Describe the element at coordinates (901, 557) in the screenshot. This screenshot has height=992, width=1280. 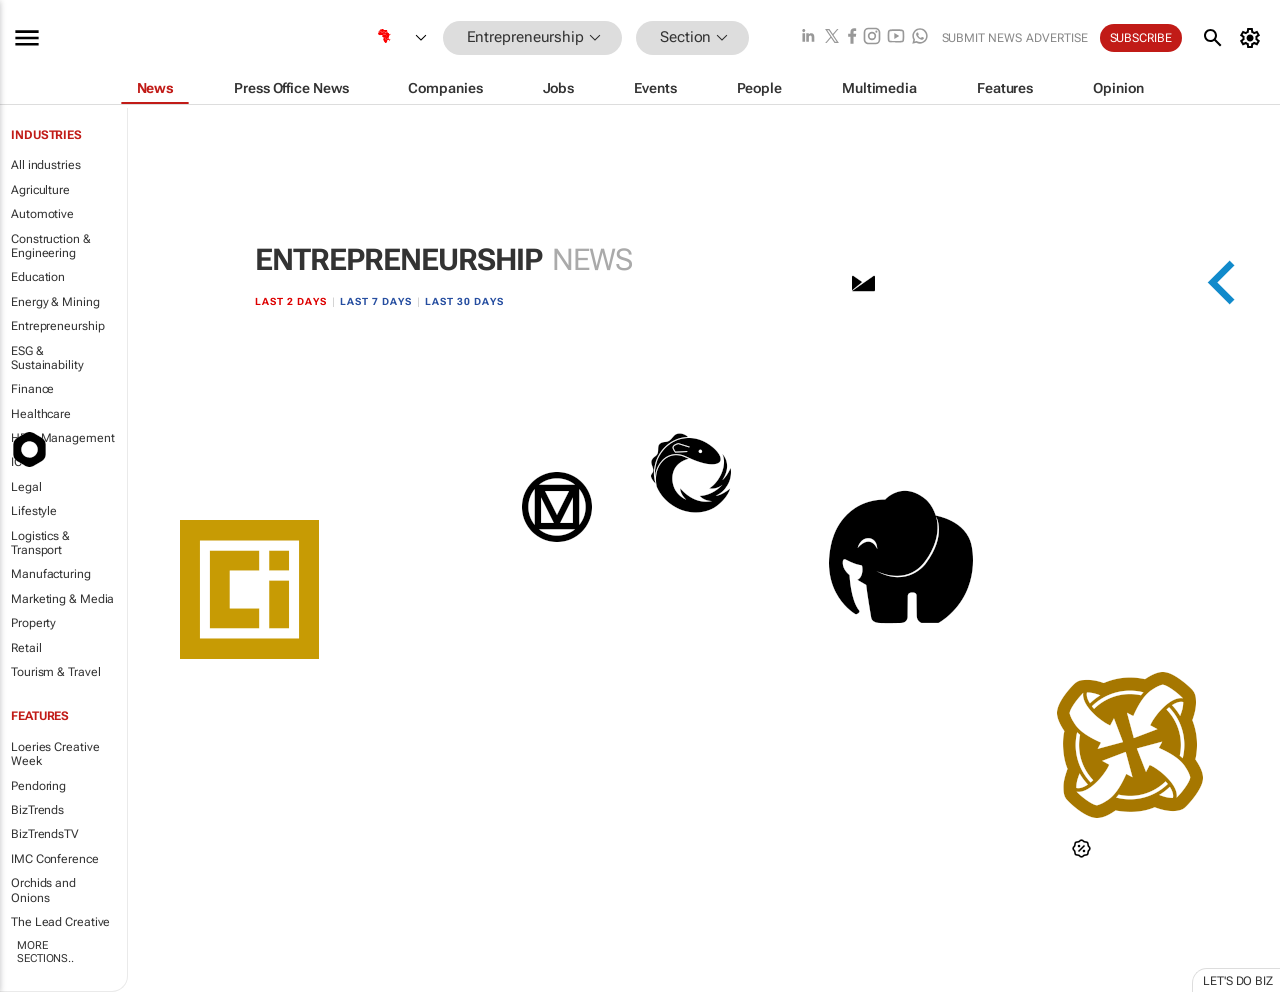
I see `open laragon local development environment` at that location.